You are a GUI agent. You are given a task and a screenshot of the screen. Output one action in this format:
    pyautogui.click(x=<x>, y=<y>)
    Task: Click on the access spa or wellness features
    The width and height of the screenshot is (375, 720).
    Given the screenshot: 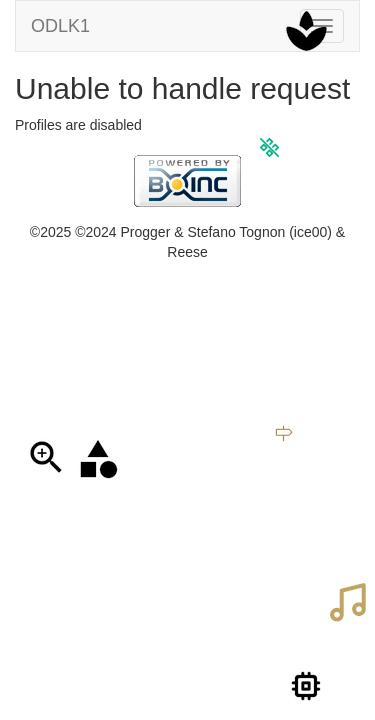 What is the action you would take?
    pyautogui.click(x=306, y=30)
    